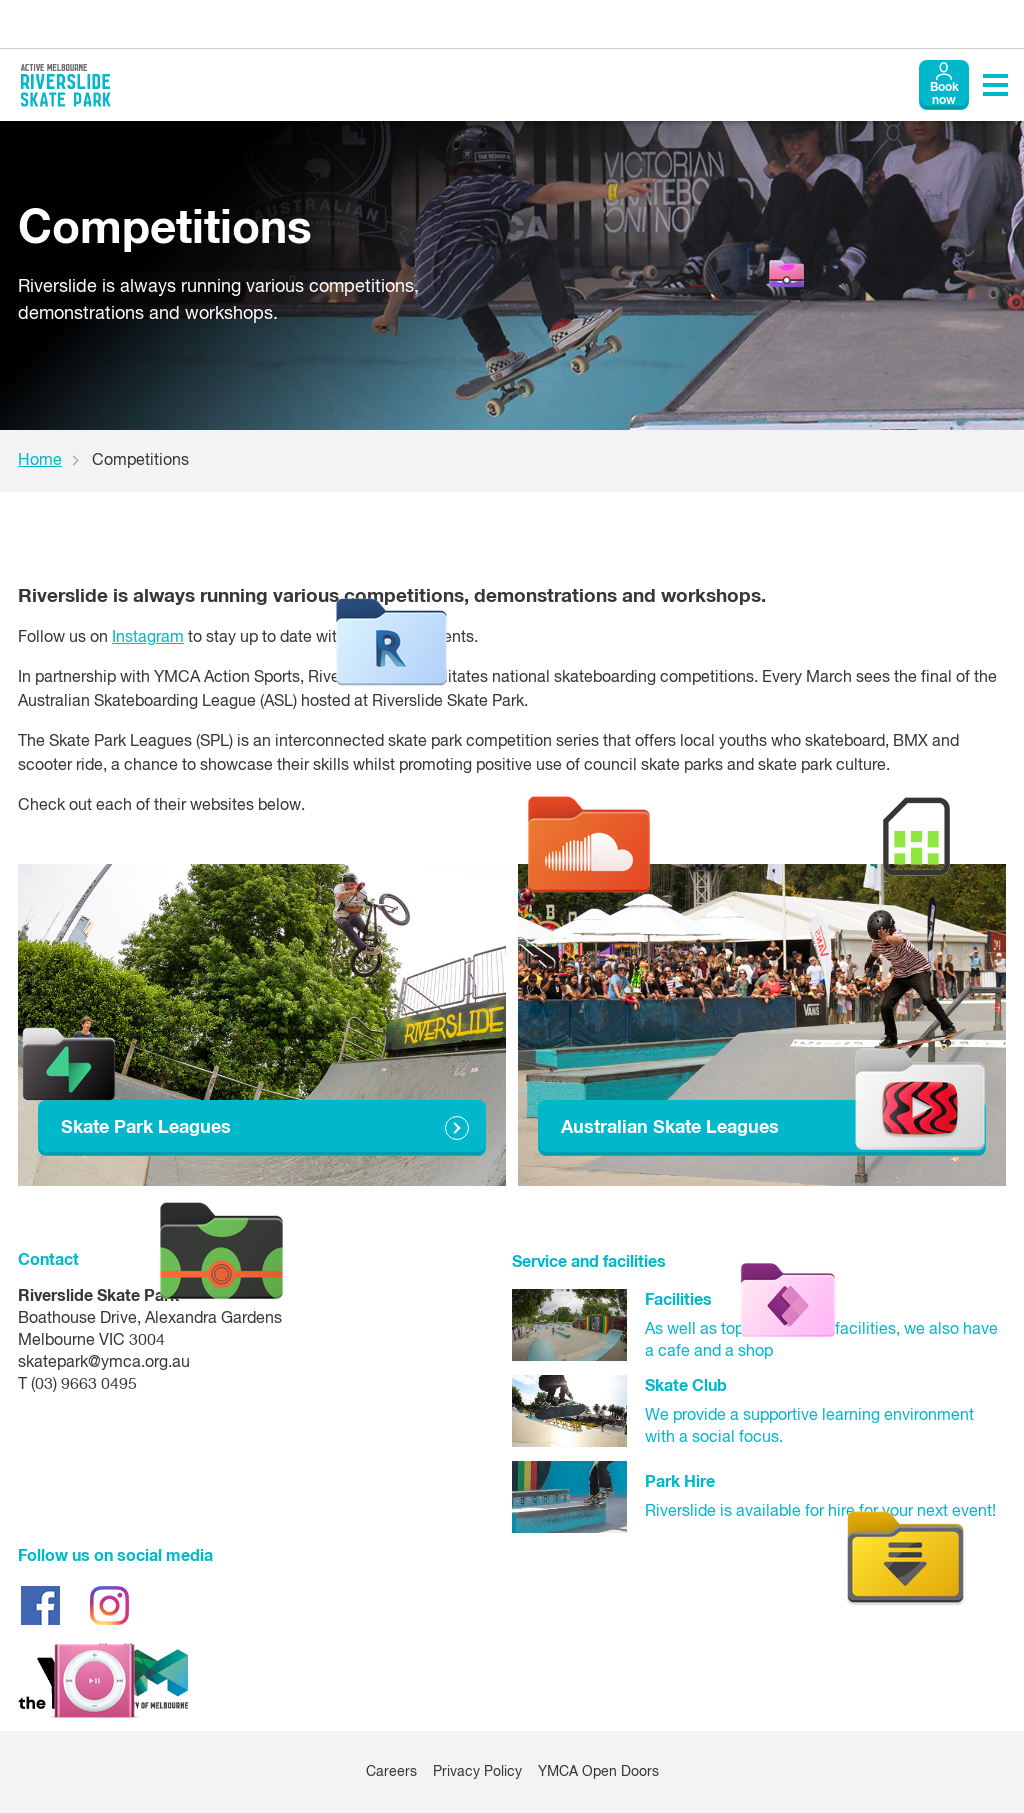 This screenshot has height=1813, width=1024. What do you see at coordinates (94, 1680) in the screenshot?
I see `iPod shuffle device connected` at bounding box center [94, 1680].